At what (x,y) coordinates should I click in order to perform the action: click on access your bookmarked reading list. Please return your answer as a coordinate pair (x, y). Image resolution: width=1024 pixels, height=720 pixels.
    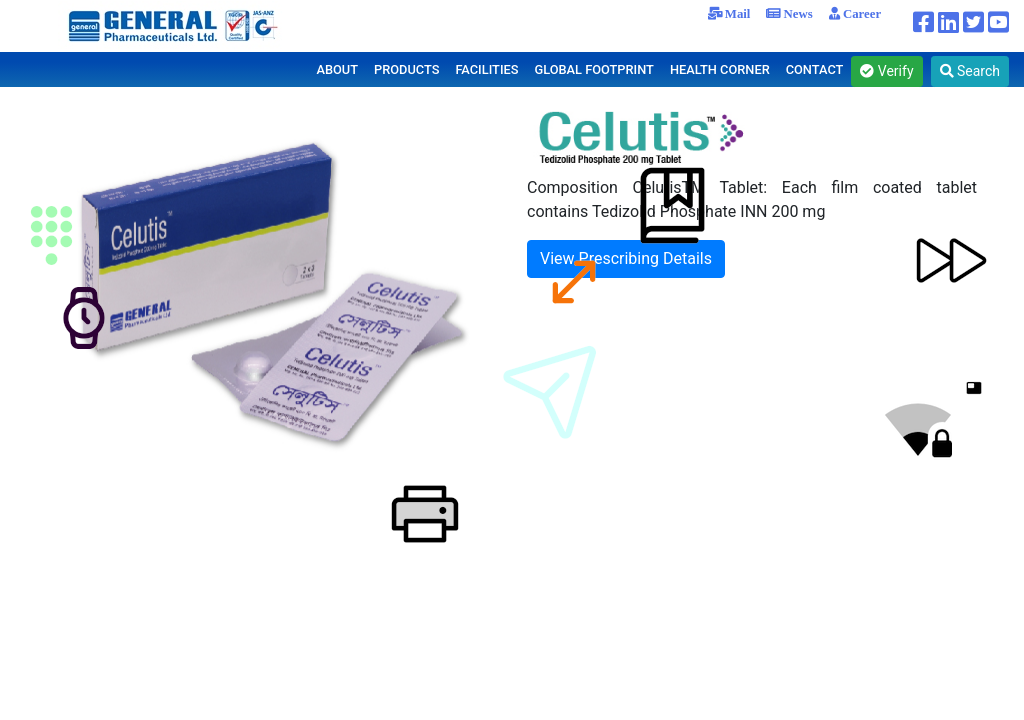
    Looking at the image, I should click on (672, 205).